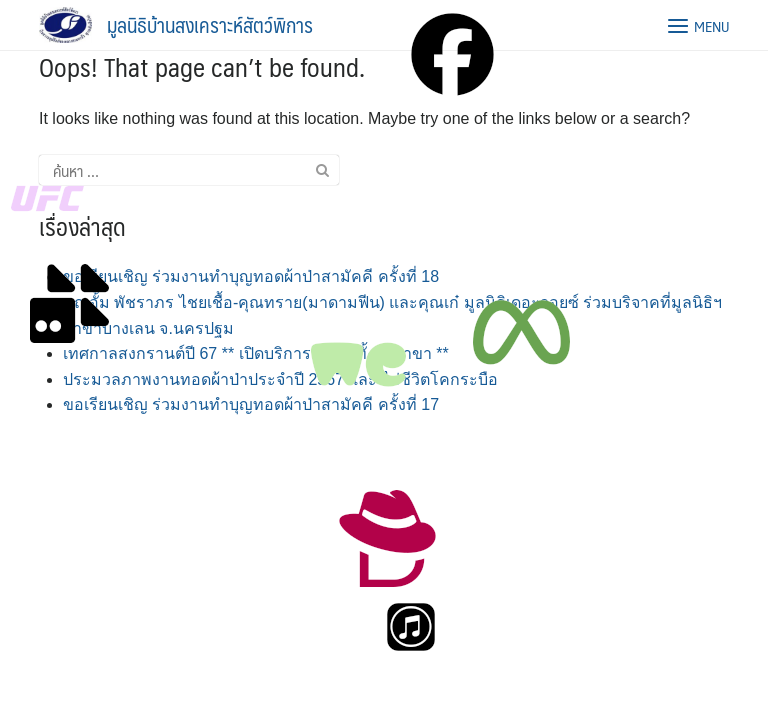 Image resolution: width=768 pixels, height=720 pixels. I want to click on open the Firefish app, so click(69, 303).